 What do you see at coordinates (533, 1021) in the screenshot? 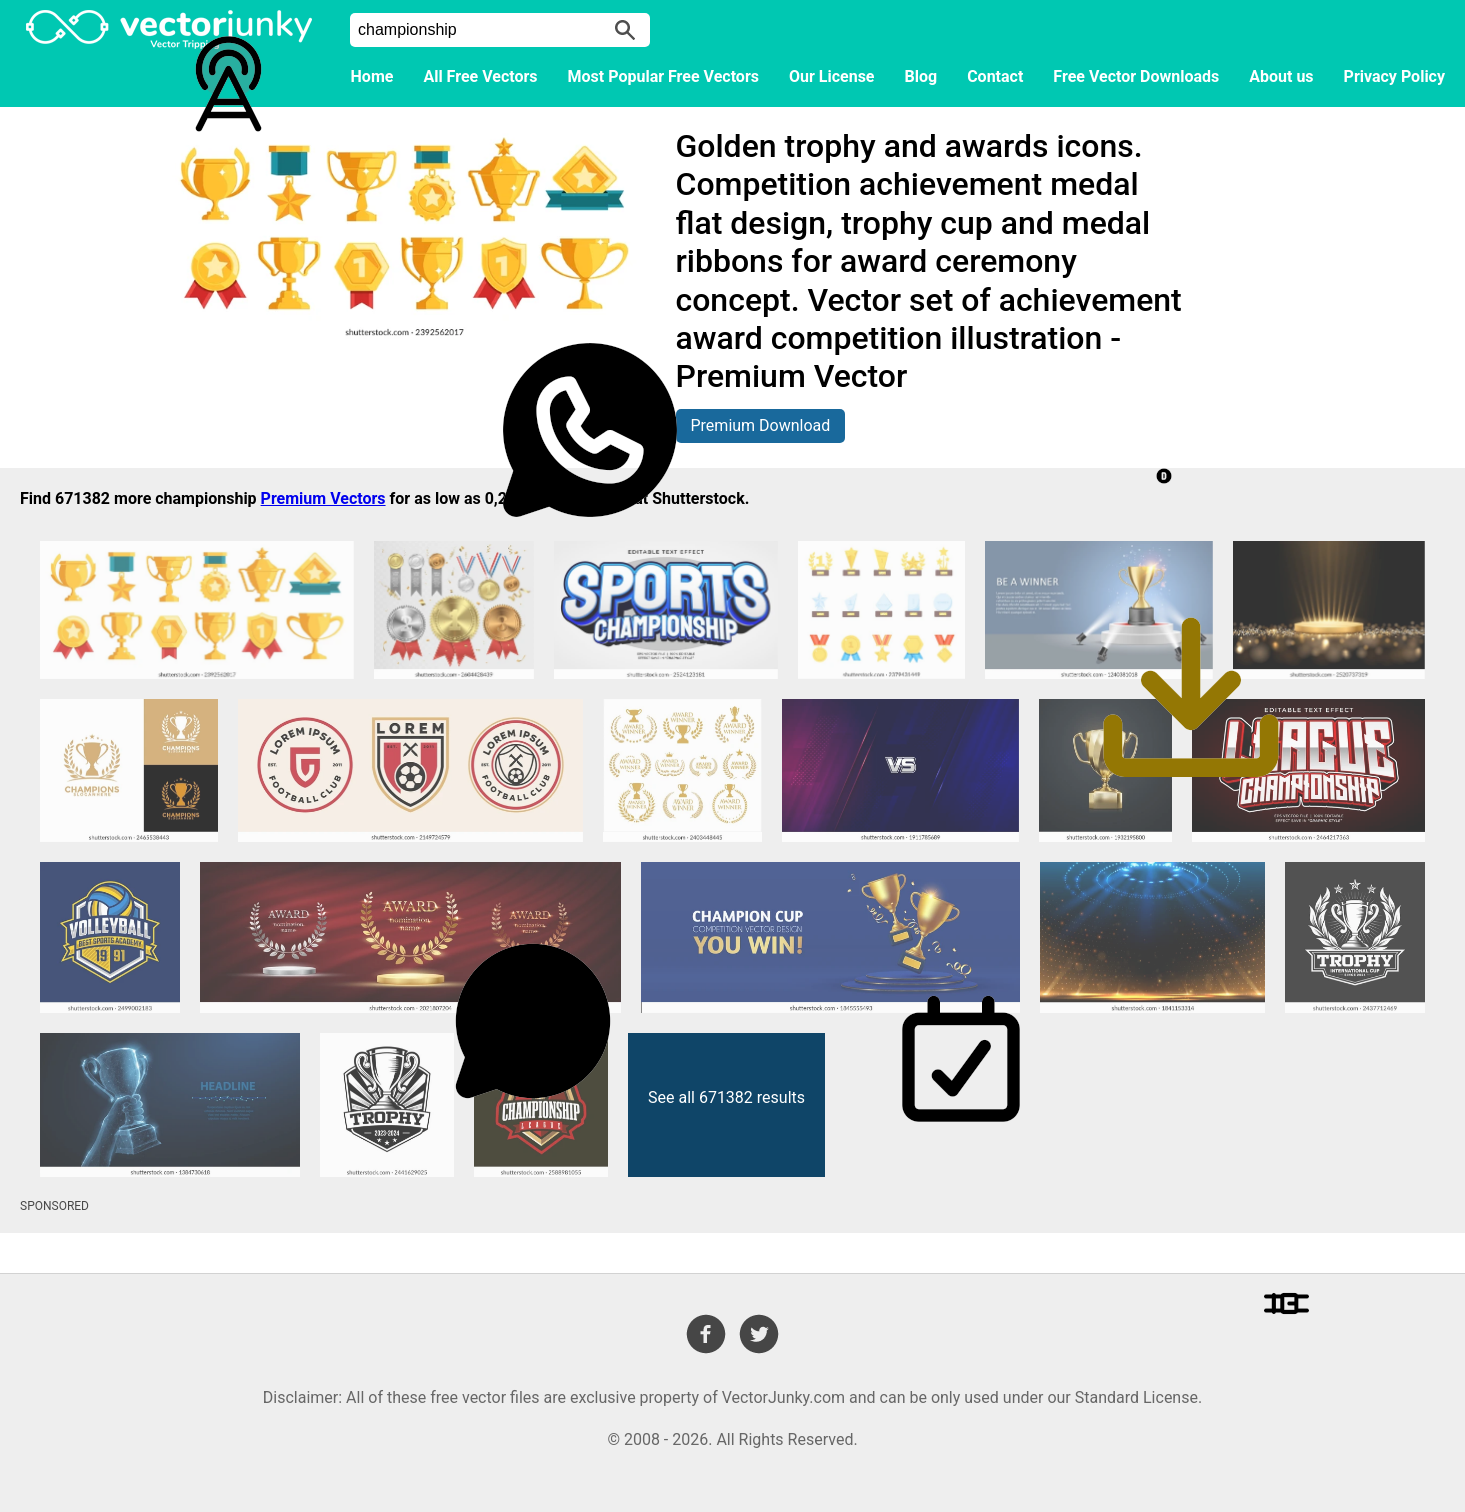
I see `open chat or messaging` at bounding box center [533, 1021].